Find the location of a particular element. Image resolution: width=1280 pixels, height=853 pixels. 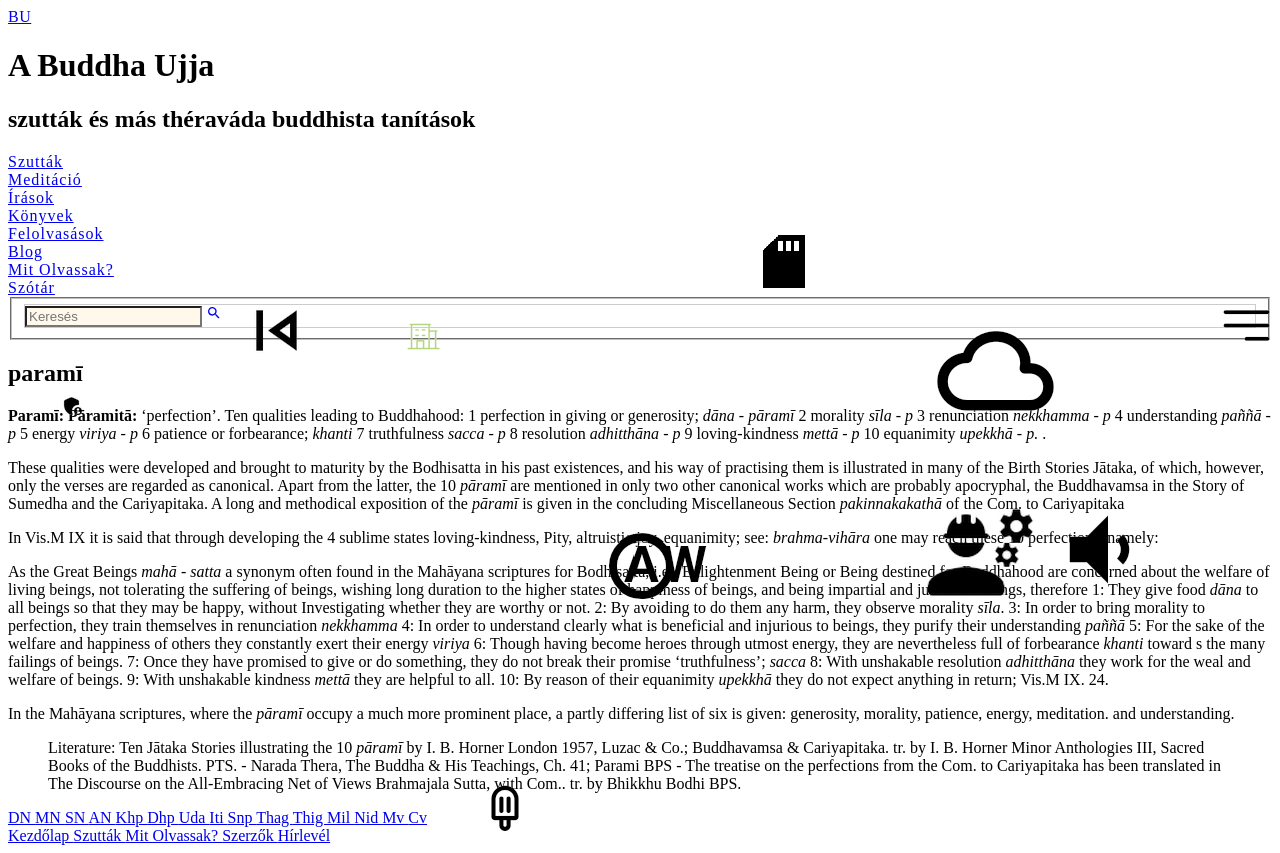

indicates frozen treats or ice cream category is located at coordinates (505, 808).